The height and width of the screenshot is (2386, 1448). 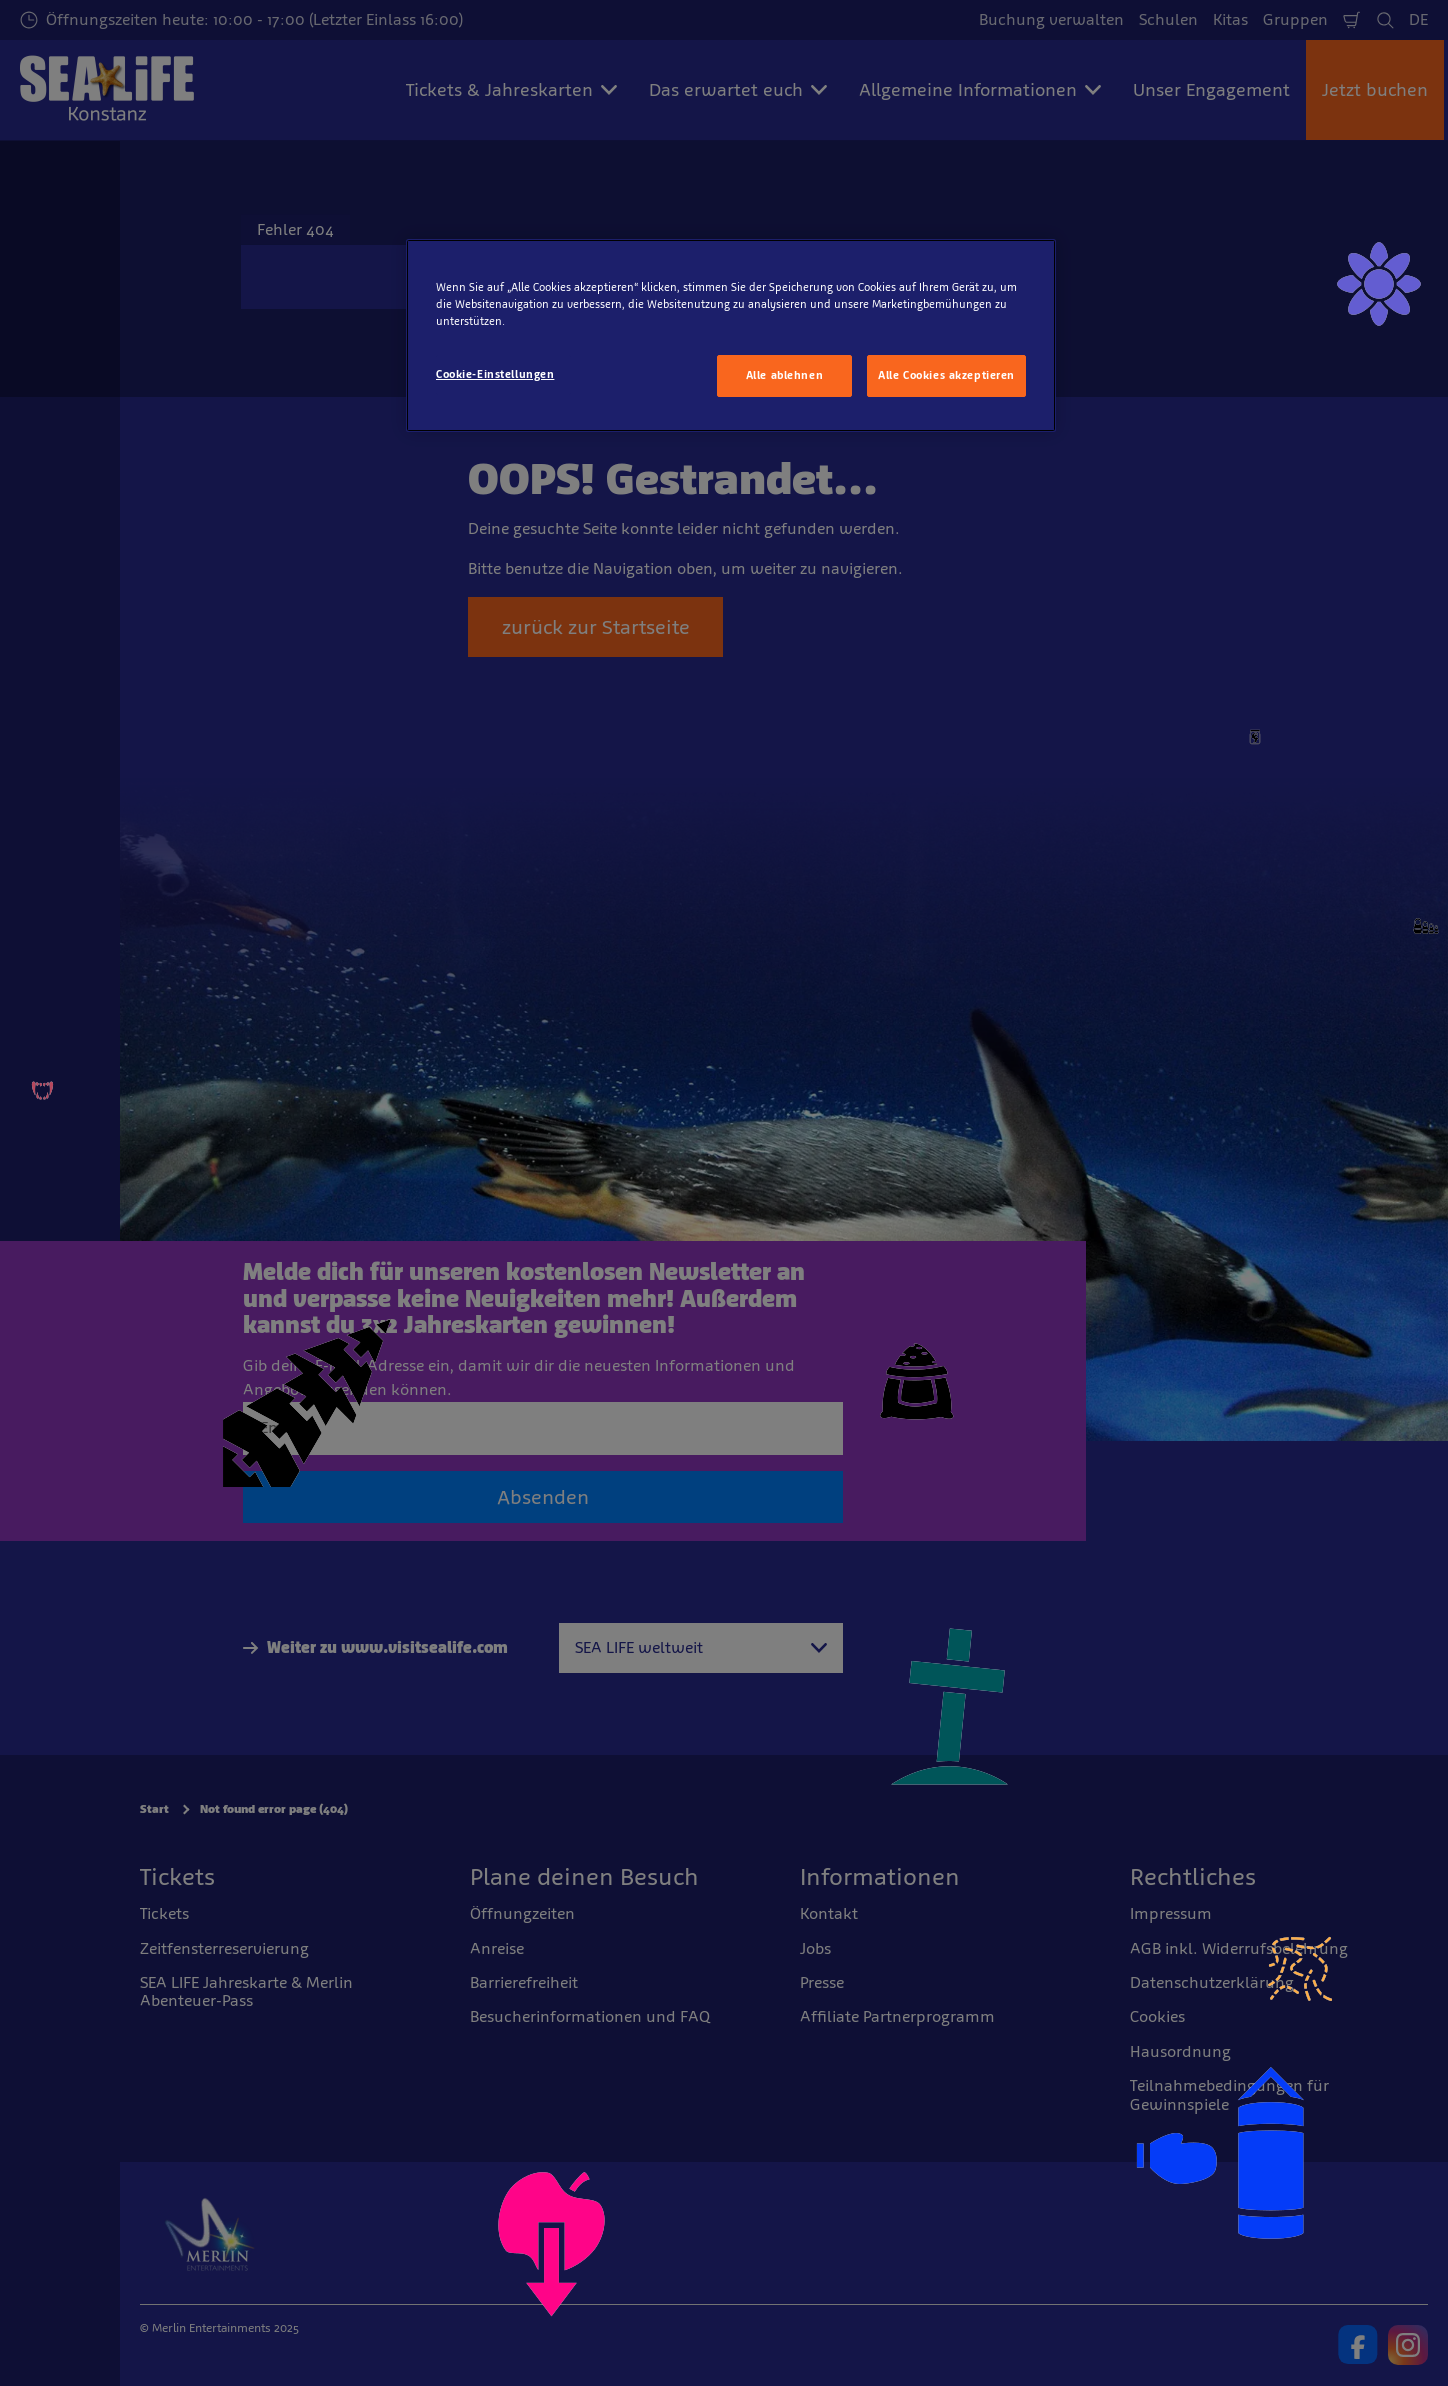 What do you see at coordinates (1223, 2155) in the screenshot?
I see `access boxing or combat training features` at bounding box center [1223, 2155].